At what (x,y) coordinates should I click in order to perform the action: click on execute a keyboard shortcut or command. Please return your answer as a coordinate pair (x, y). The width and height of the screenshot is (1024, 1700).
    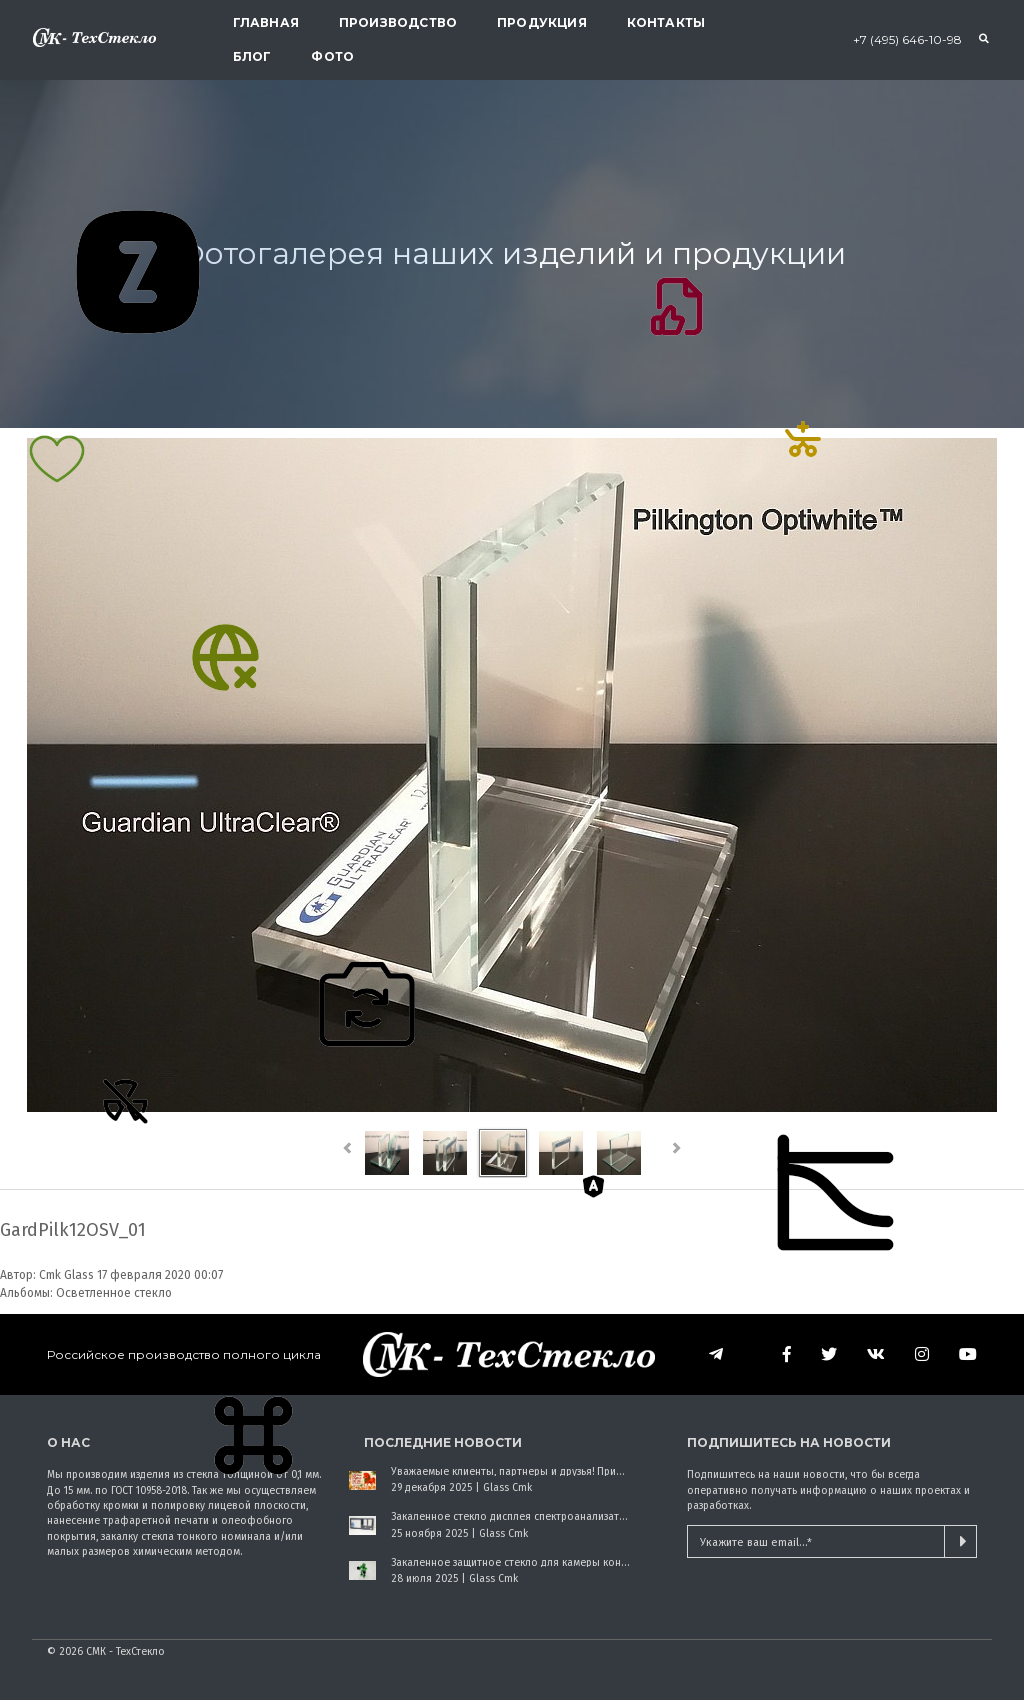
    Looking at the image, I should click on (253, 1435).